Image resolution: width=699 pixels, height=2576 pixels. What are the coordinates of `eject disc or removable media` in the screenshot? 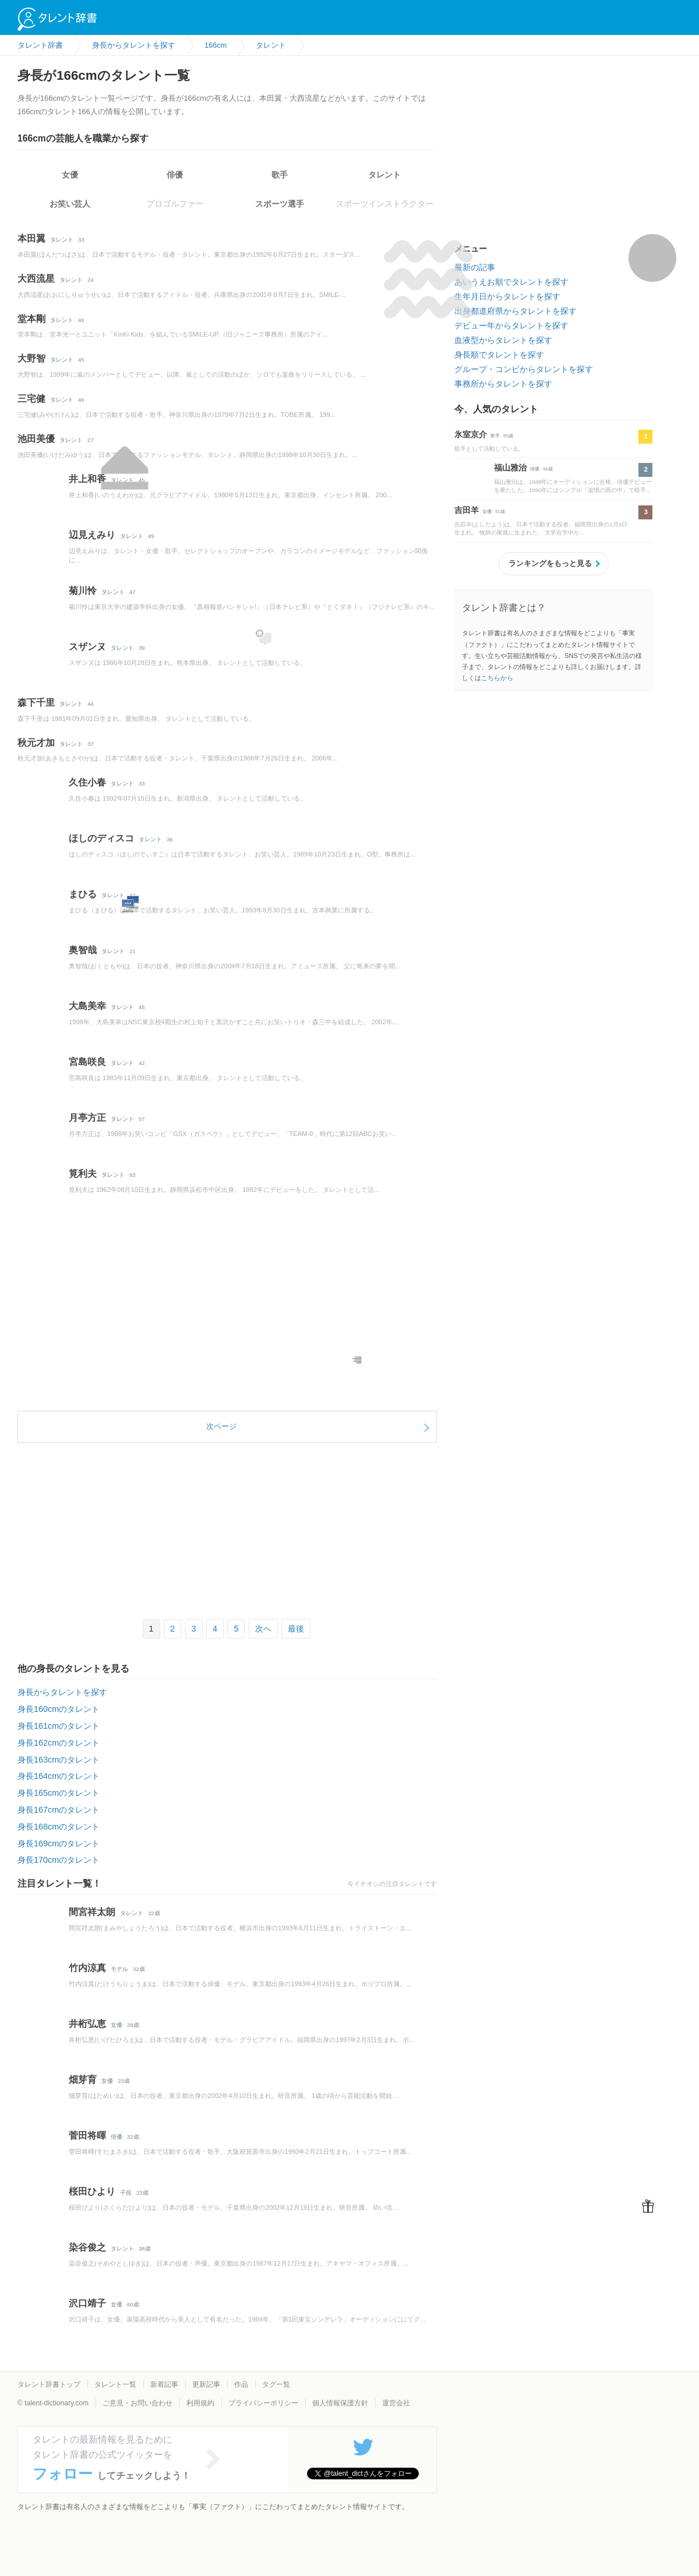 It's located at (125, 470).